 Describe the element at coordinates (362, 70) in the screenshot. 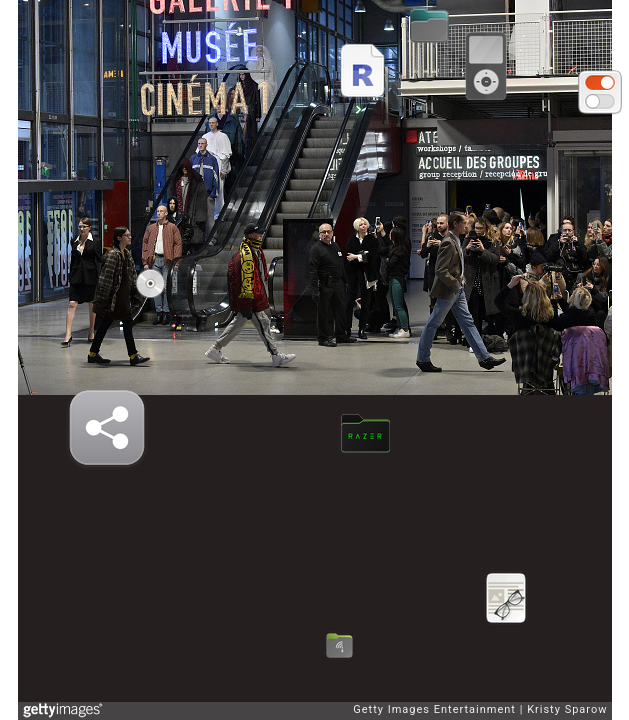

I see `an R programming language source file` at that location.